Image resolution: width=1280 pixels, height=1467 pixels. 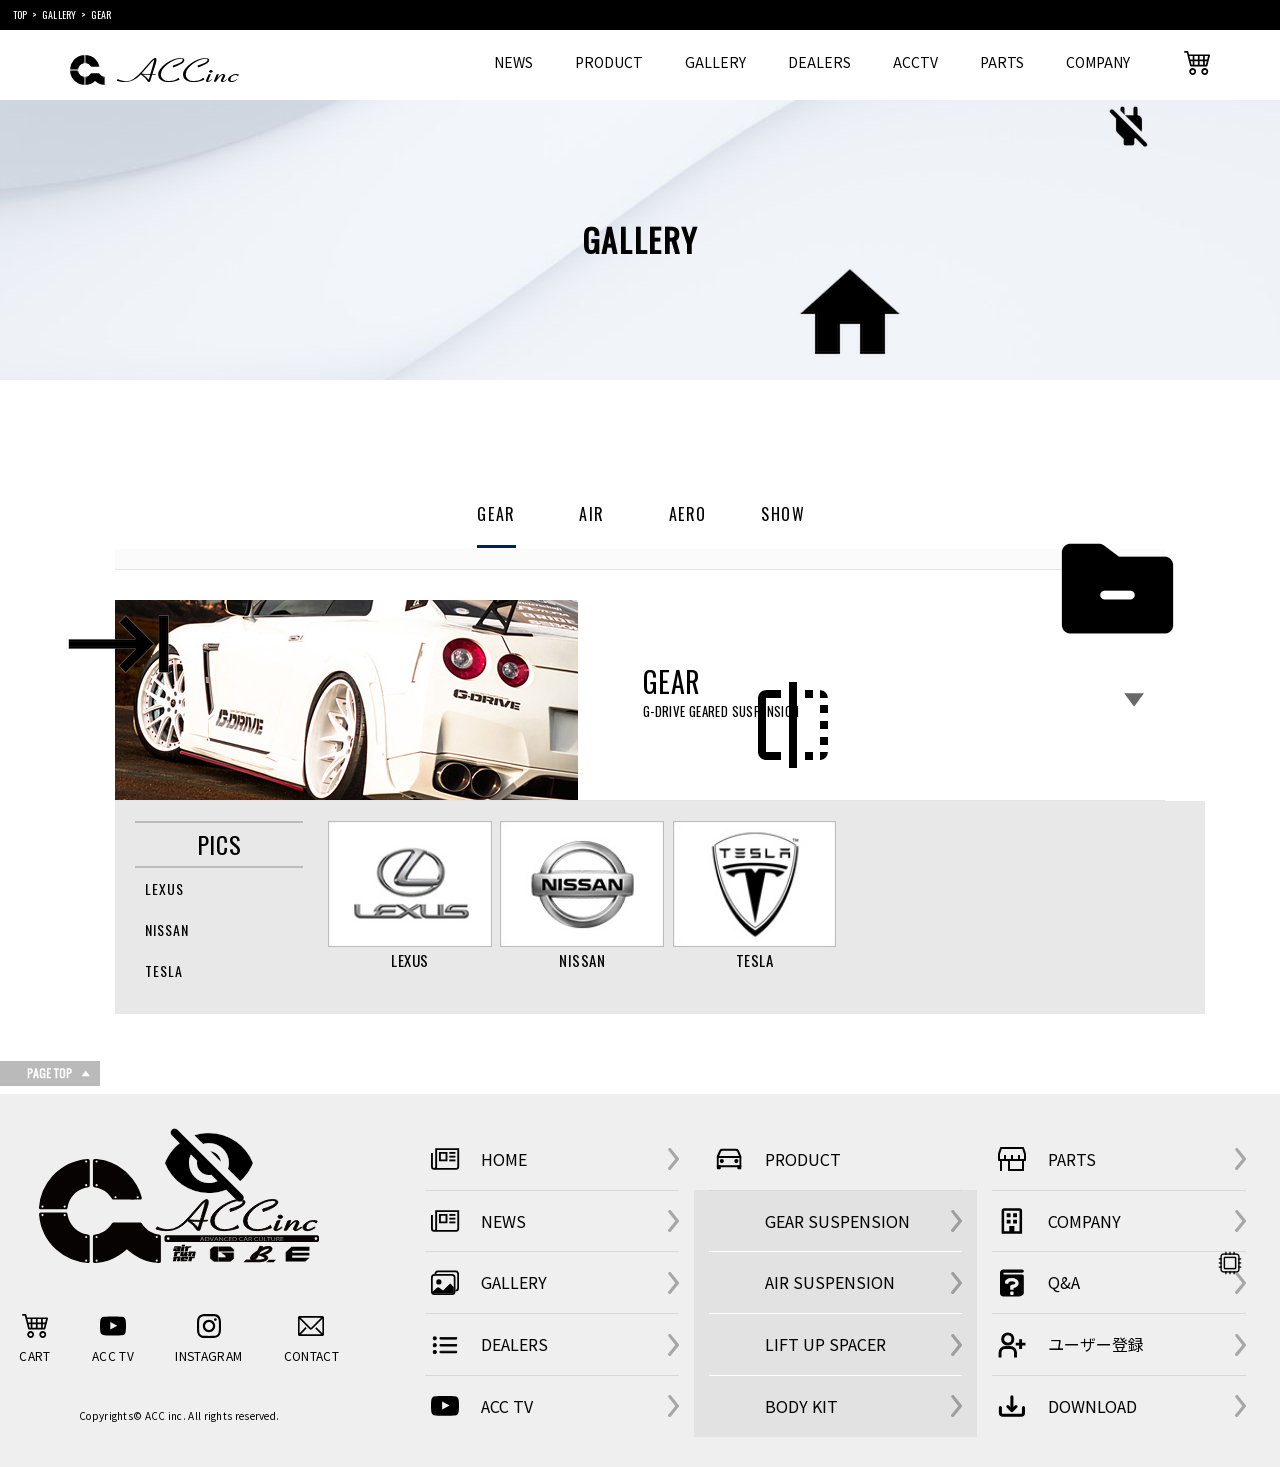 What do you see at coordinates (1129, 126) in the screenshot?
I see `power or charging is disabled` at bounding box center [1129, 126].